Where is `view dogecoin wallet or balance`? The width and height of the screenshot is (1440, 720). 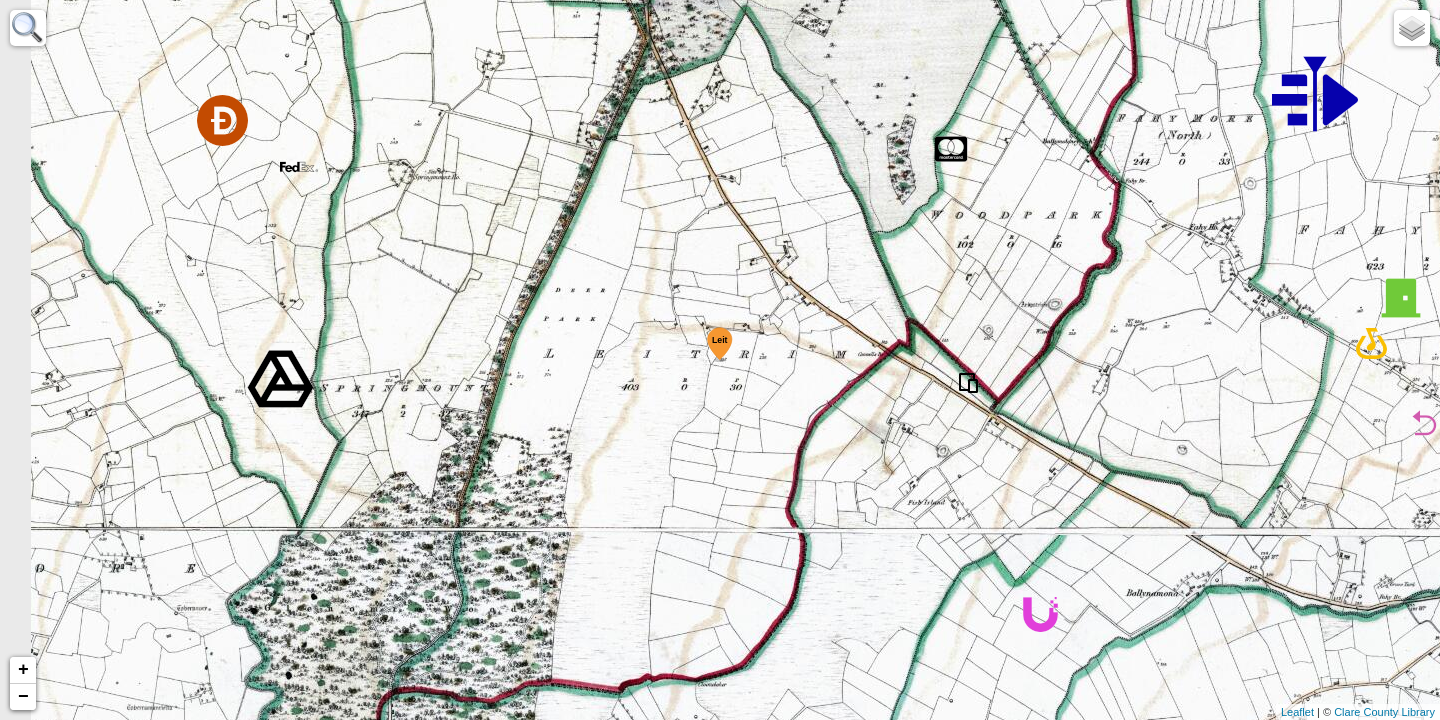 view dogecoin wallet or balance is located at coordinates (222, 120).